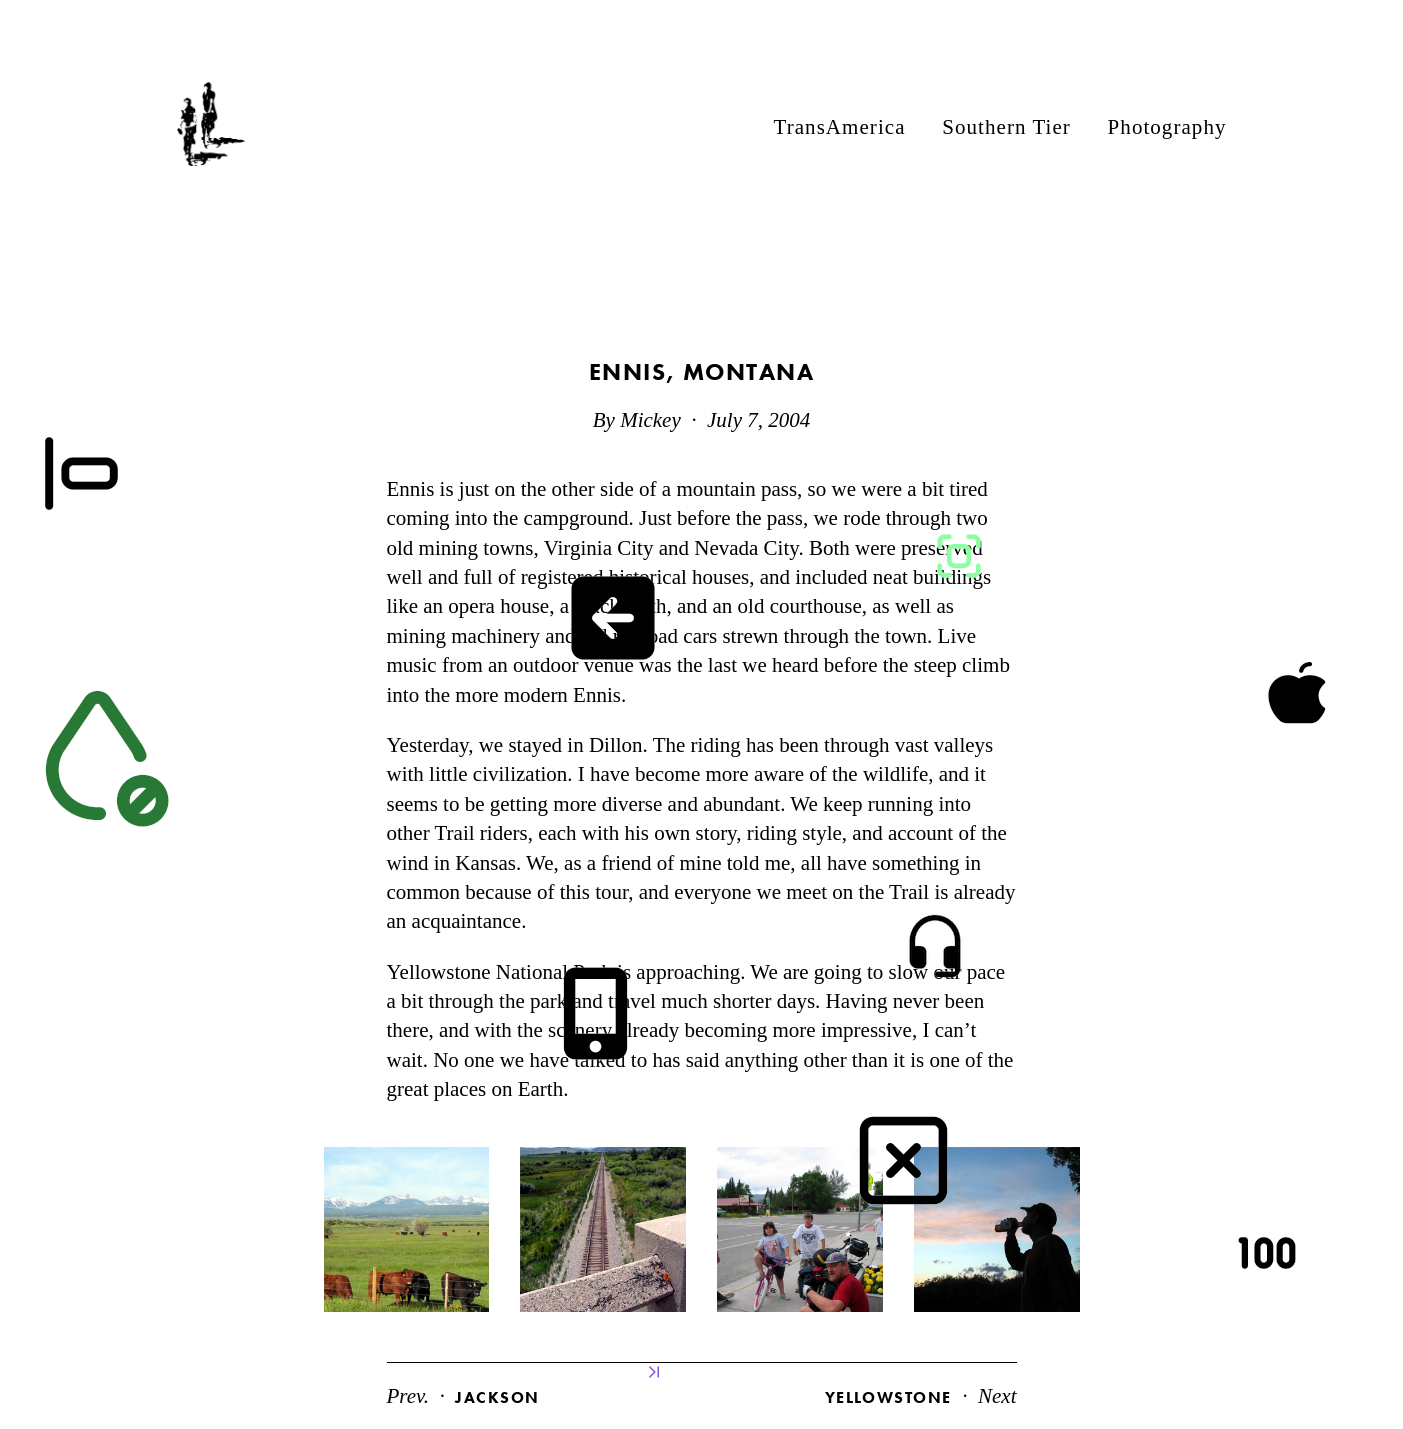 This screenshot has height=1429, width=1403. I want to click on disable water or liquid-related feature, so click(97, 755).